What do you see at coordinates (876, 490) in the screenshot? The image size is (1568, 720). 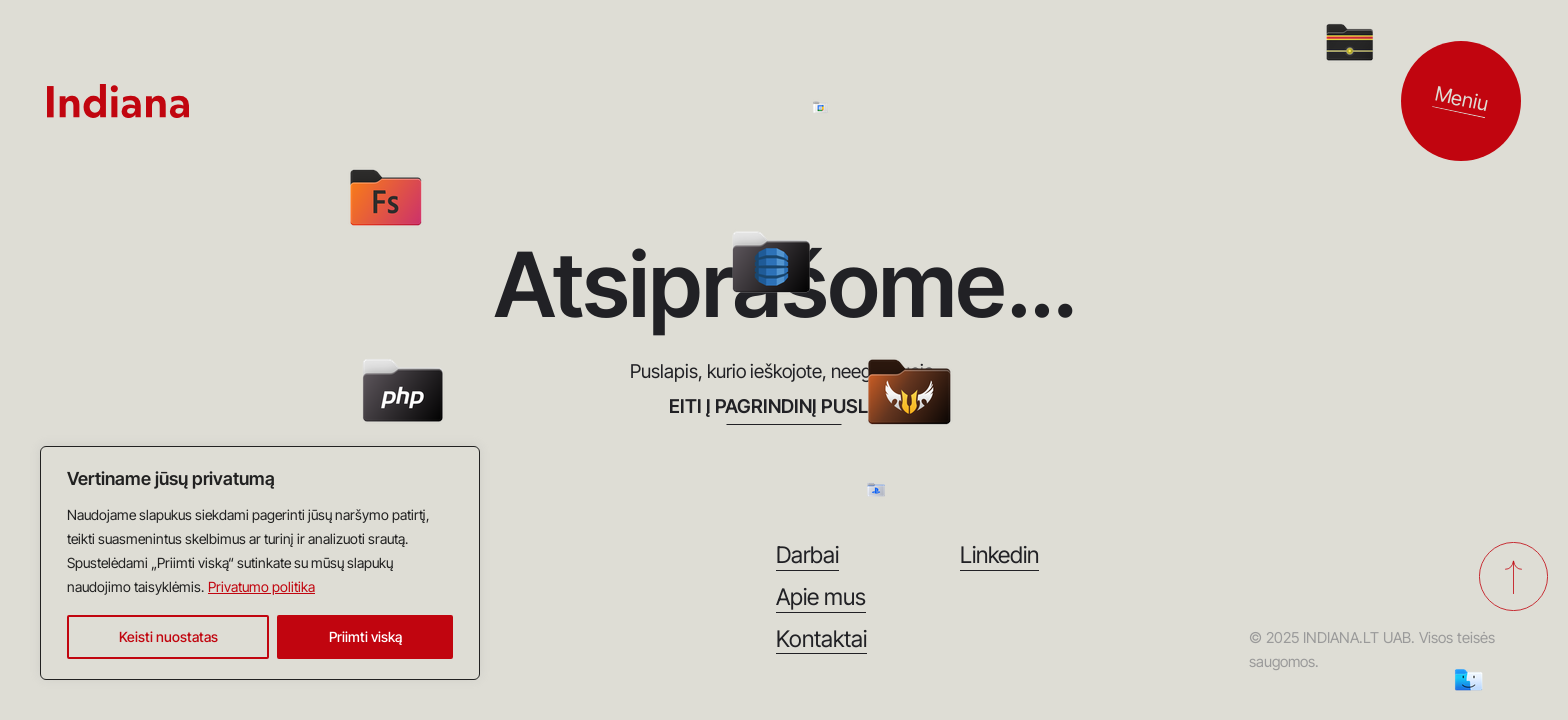 I see `open folder containing PlayStation games or content` at bounding box center [876, 490].